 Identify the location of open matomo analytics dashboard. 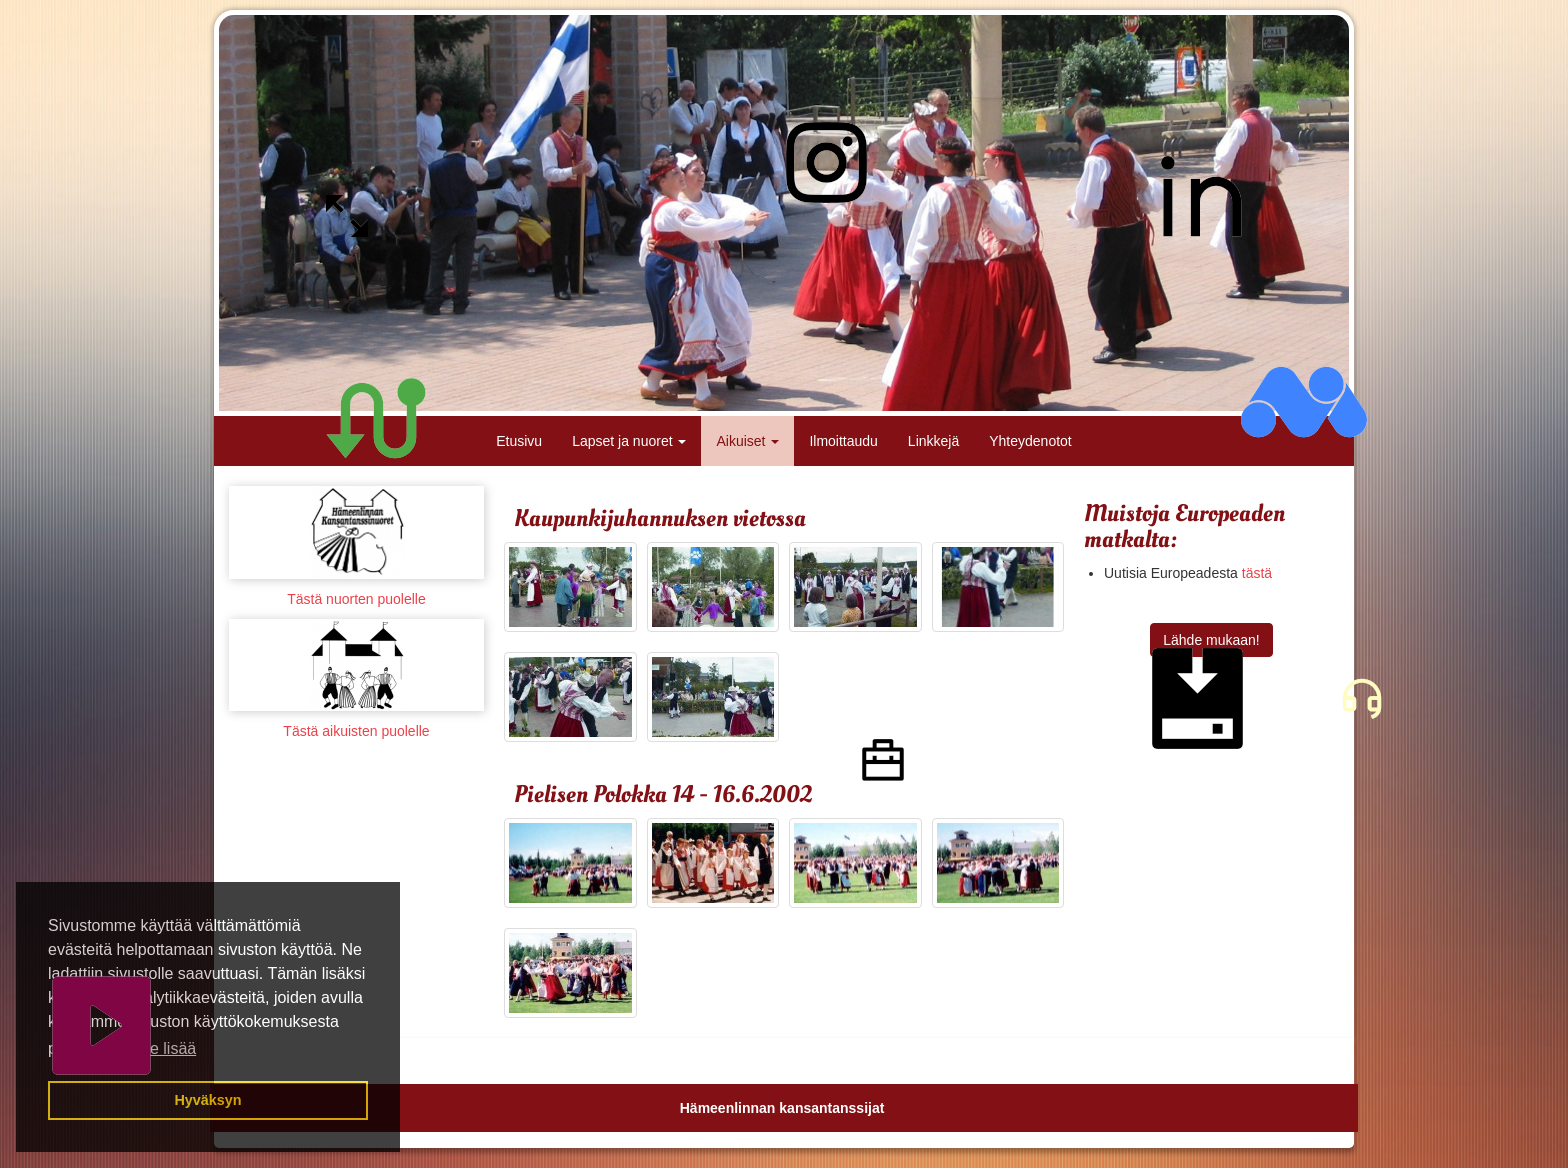
(1304, 402).